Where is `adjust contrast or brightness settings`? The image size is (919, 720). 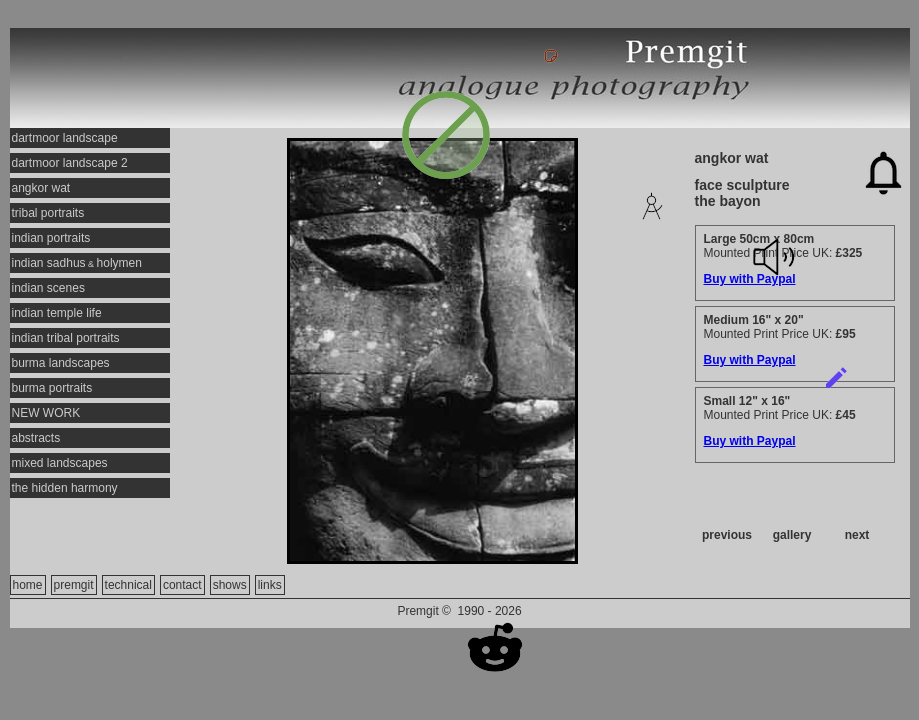 adjust contrast or brightness settings is located at coordinates (446, 135).